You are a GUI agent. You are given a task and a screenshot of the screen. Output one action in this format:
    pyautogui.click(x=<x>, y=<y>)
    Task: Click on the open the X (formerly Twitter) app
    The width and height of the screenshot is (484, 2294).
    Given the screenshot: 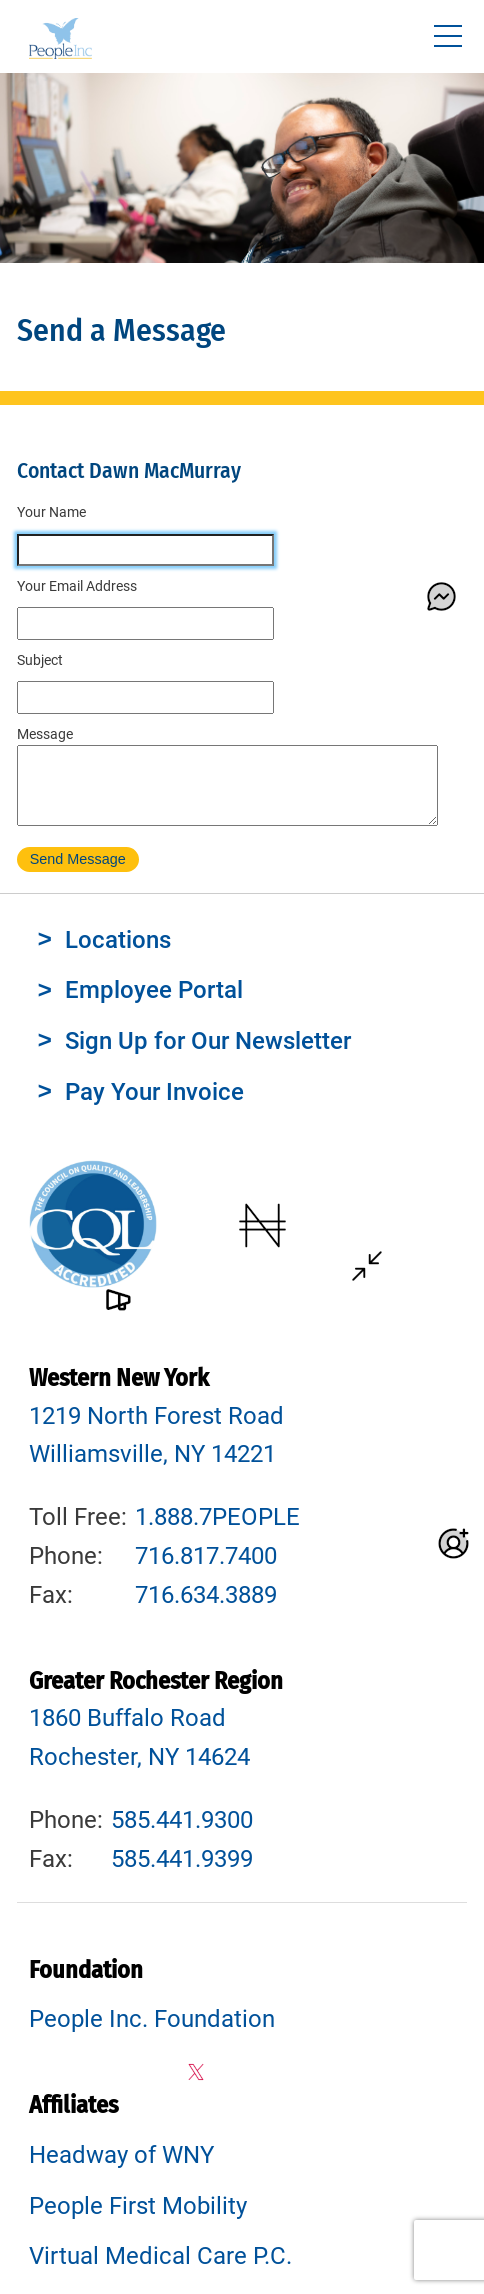 What is the action you would take?
    pyautogui.click(x=196, y=2072)
    